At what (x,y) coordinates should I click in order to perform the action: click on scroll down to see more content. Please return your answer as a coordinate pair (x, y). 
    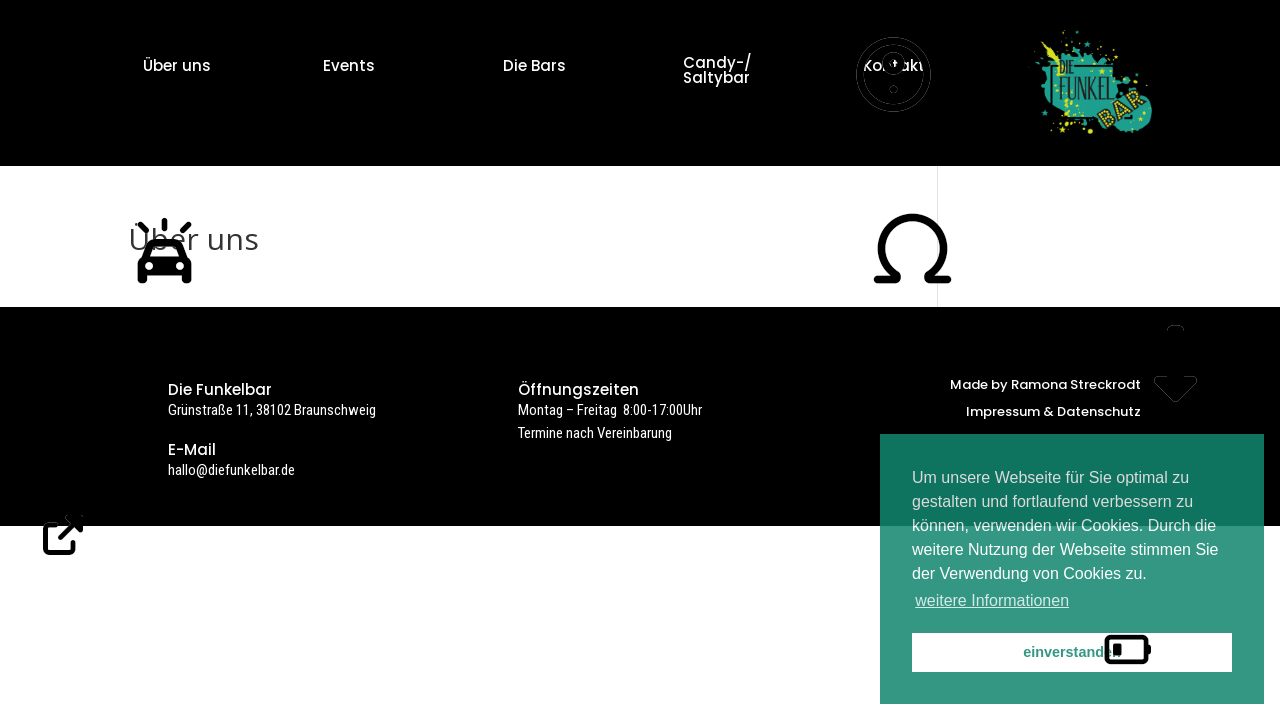
    Looking at the image, I should click on (1175, 363).